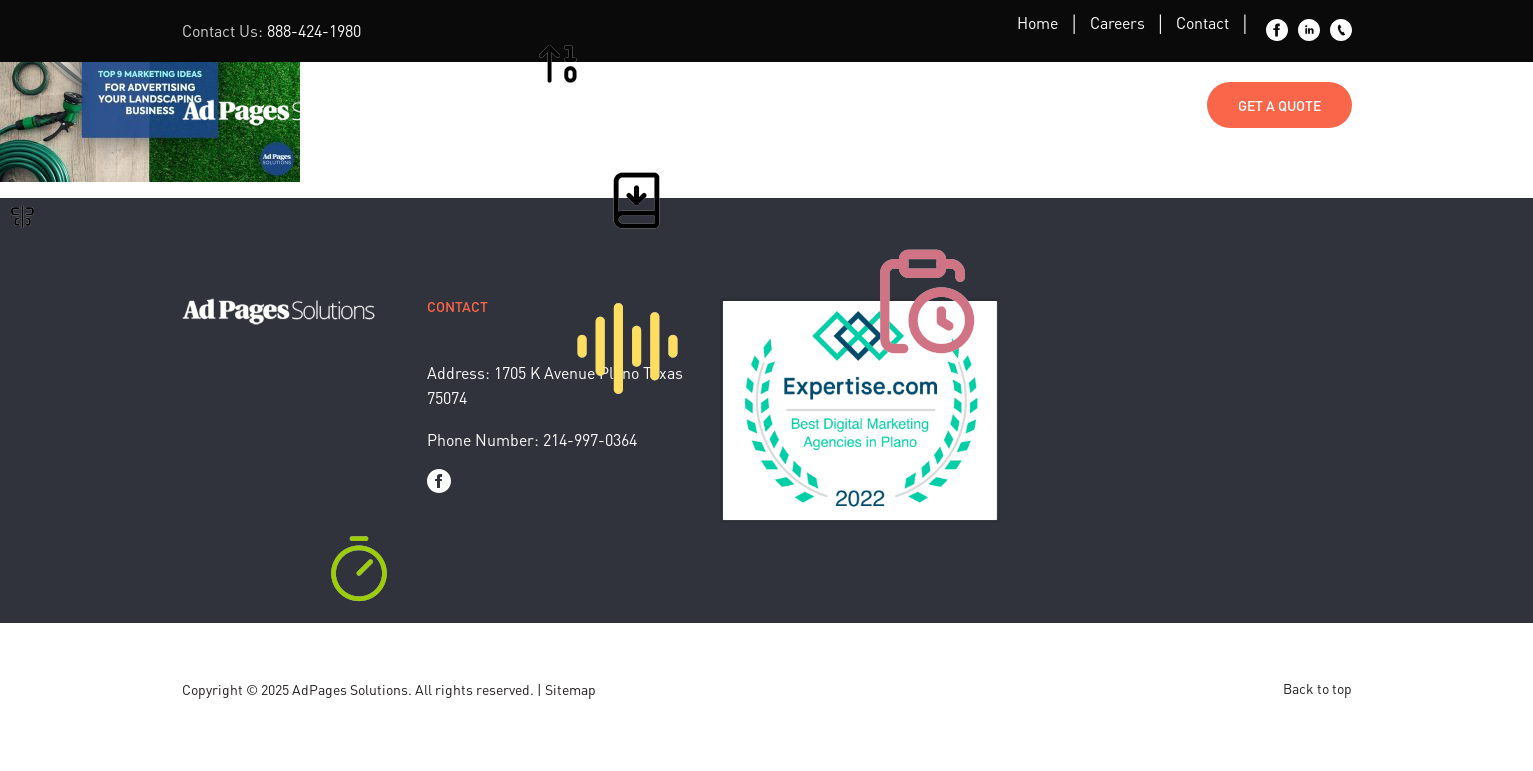  What do you see at coordinates (359, 571) in the screenshot?
I see `set a countdown timer` at bounding box center [359, 571].